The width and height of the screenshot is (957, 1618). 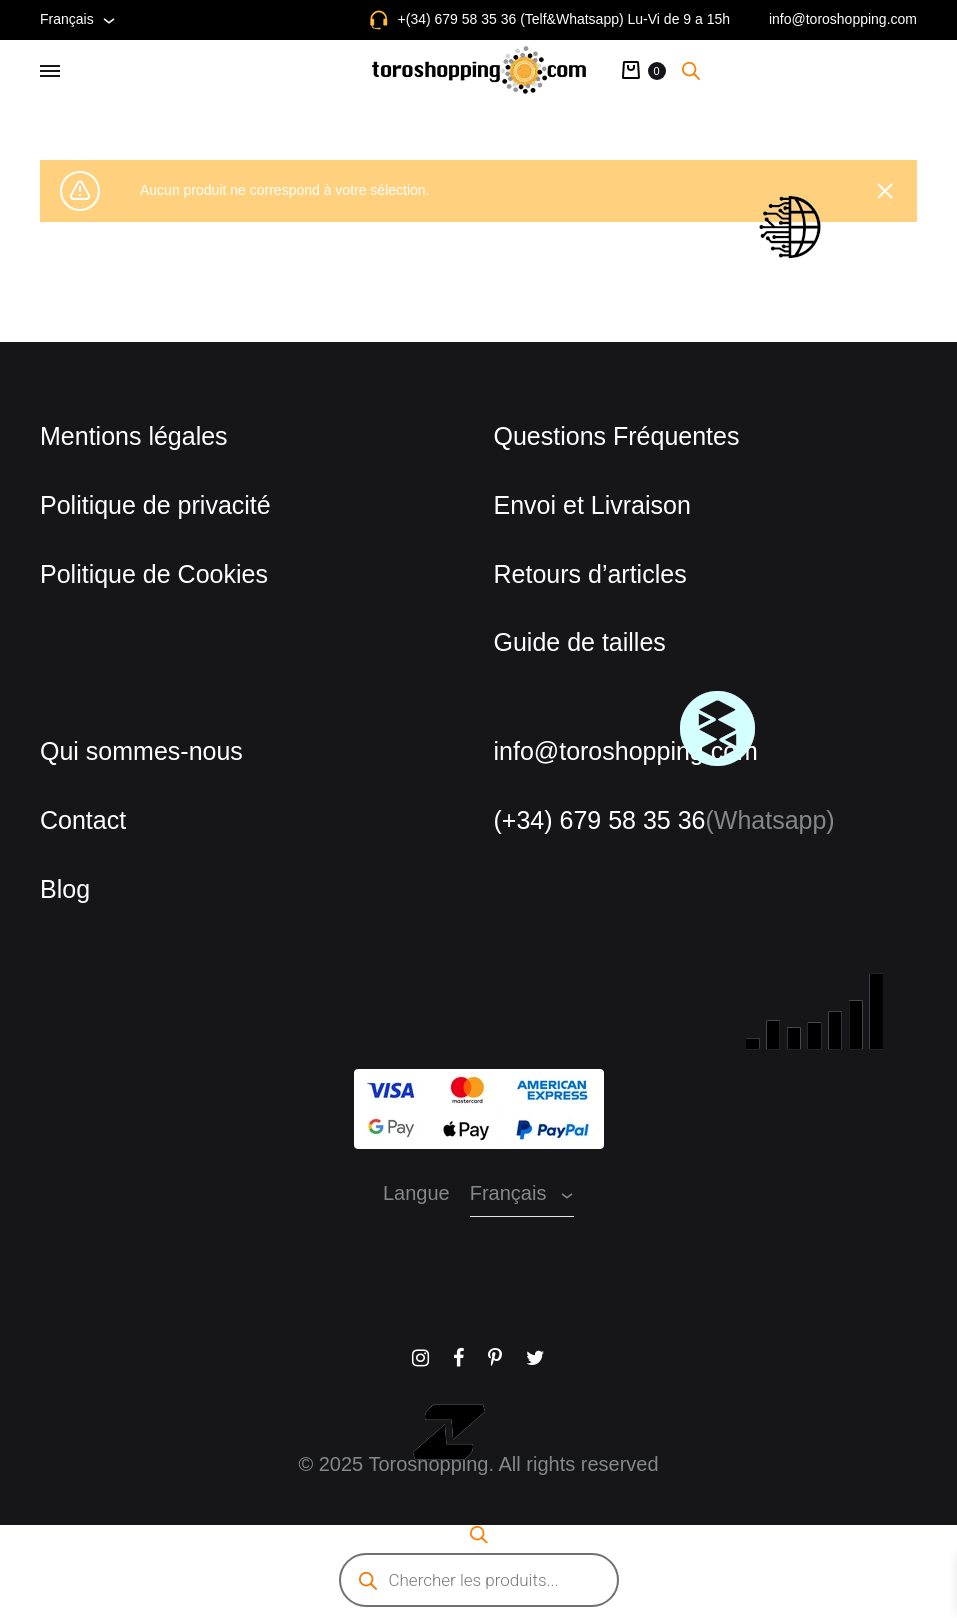 I want to click on open CircuitVerse digital circuit simulator, so click(x=790, y=227).